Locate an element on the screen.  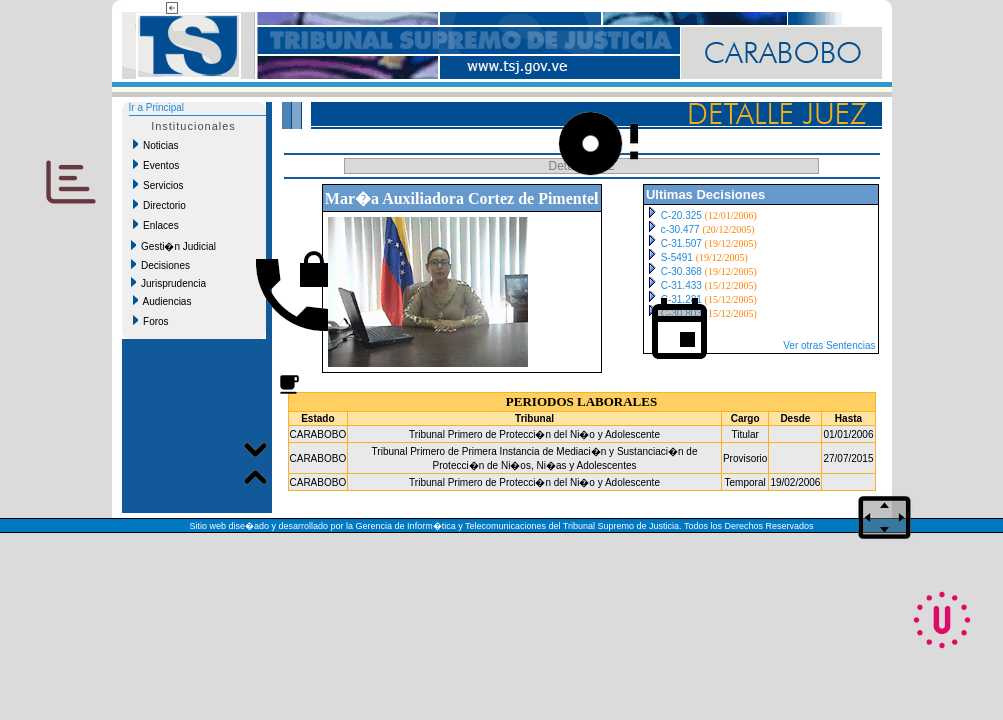
collapse expanded content is located at coordinates (255, 463).